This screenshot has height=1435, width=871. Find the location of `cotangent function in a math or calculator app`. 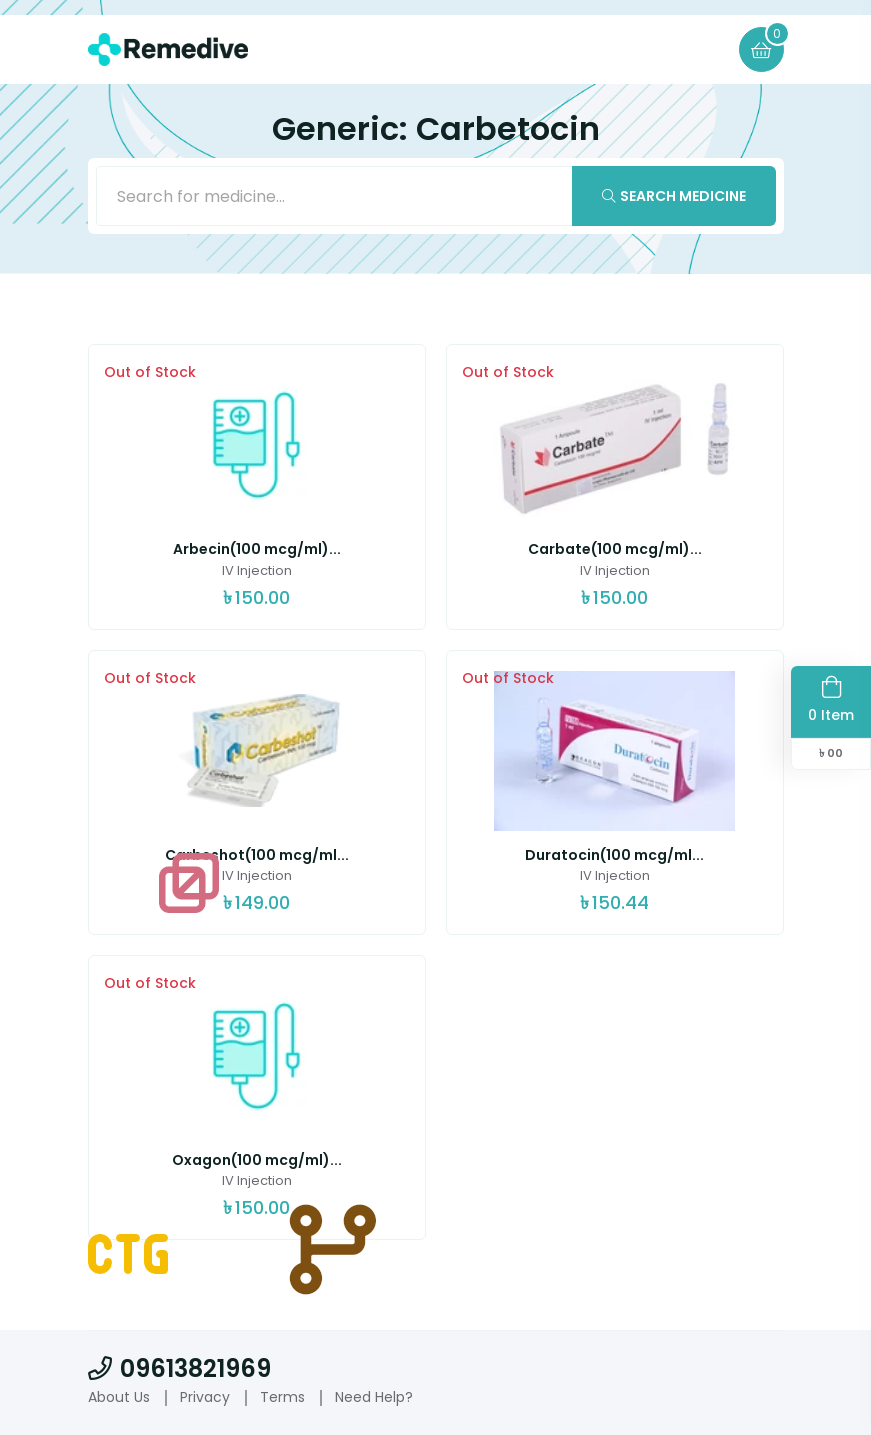

cotangent function in a math or calculator app is located at coordinates (128, 1254).